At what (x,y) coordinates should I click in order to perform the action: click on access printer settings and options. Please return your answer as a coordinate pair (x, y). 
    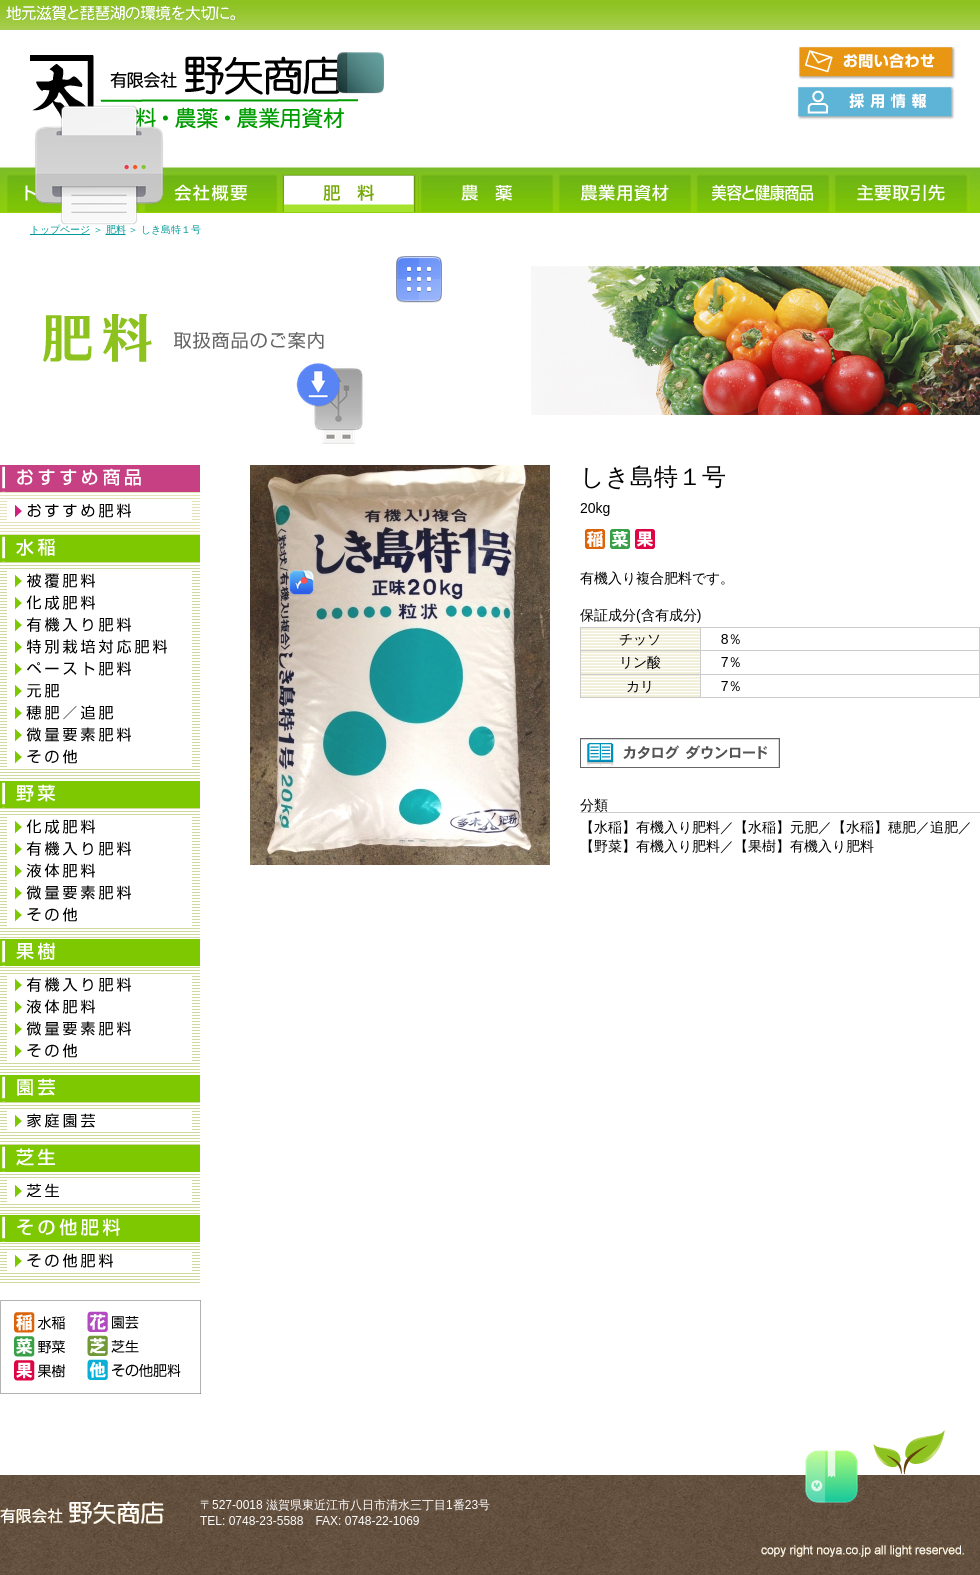
    Looking at the image, I should click on (99, 165).